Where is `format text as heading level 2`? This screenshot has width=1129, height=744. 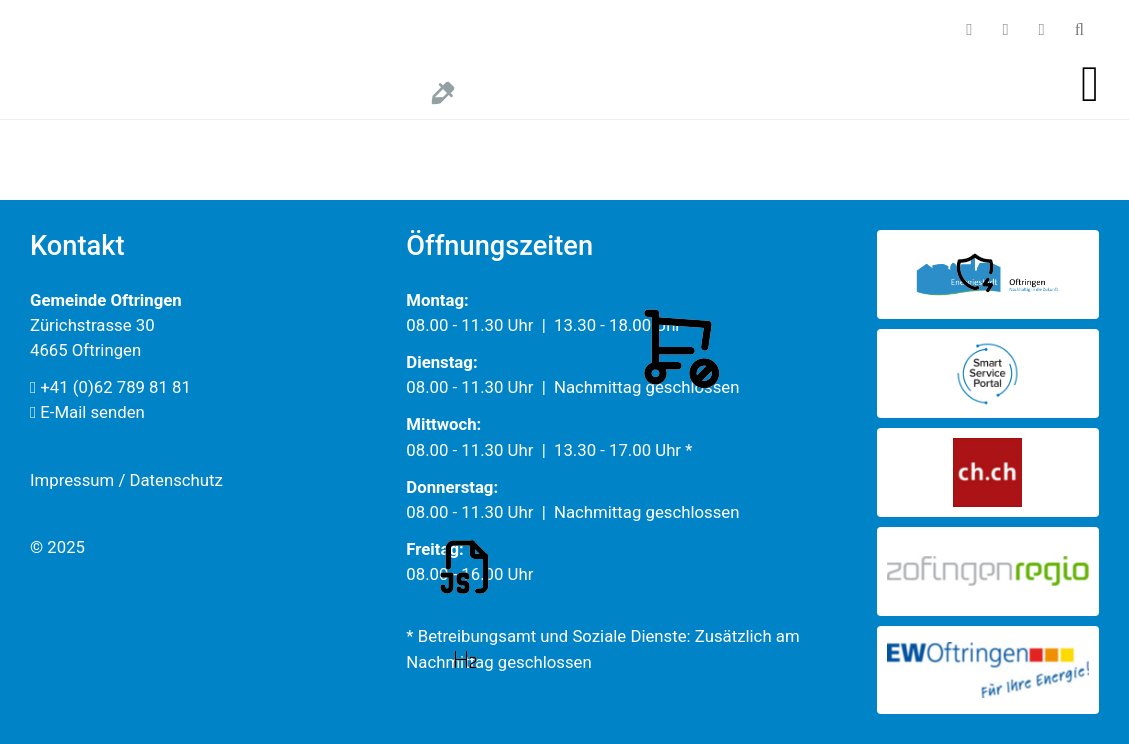 format text as heading level 2 is located at coordinates (465, 659).